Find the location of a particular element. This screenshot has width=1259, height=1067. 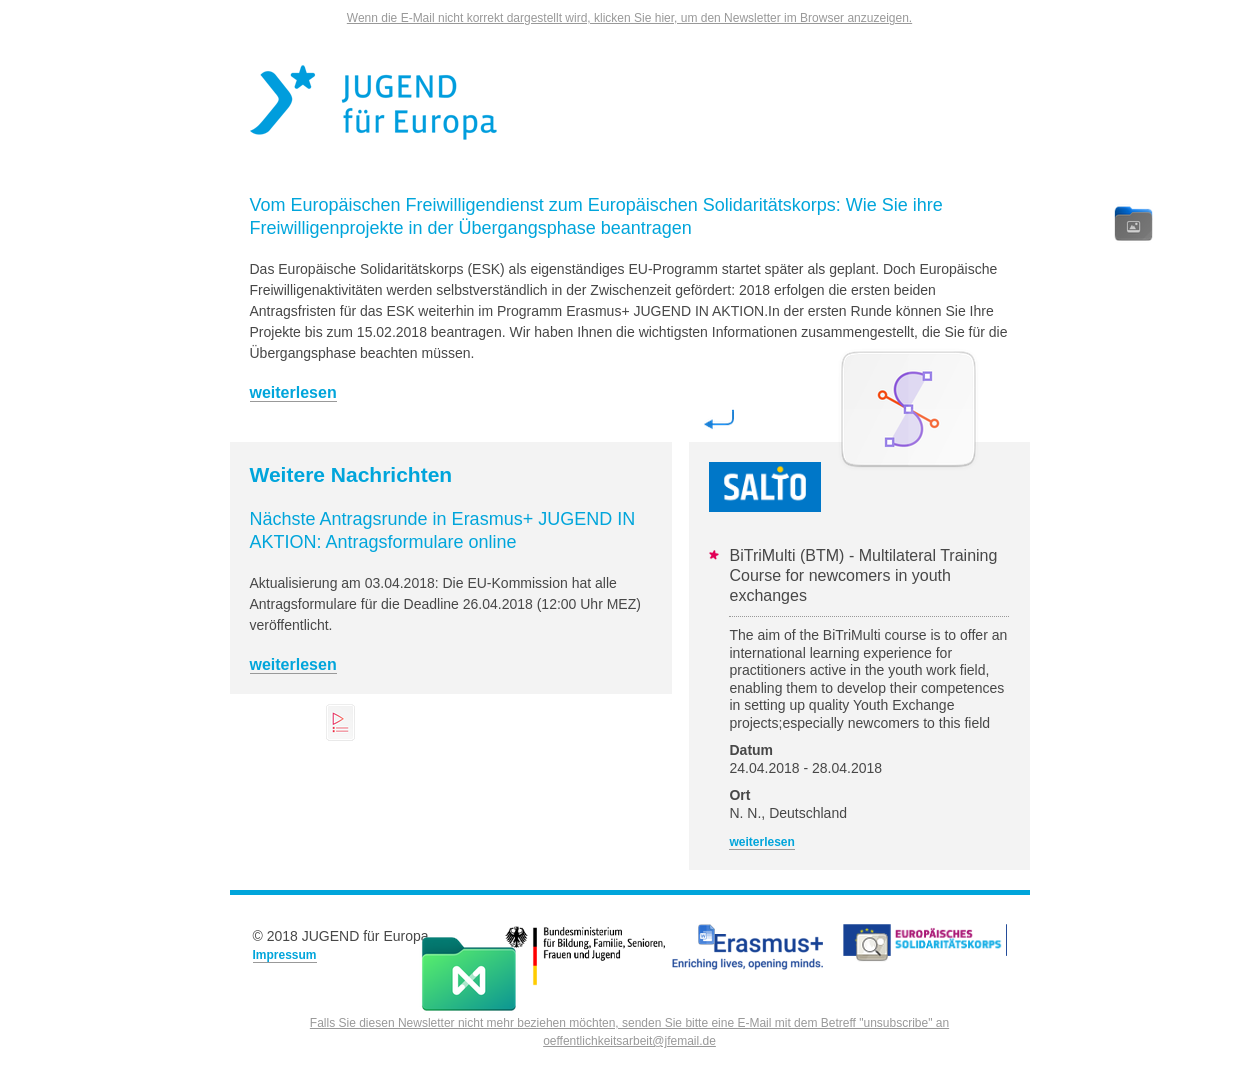

reply to an email message is located at coordinates (718, 417).